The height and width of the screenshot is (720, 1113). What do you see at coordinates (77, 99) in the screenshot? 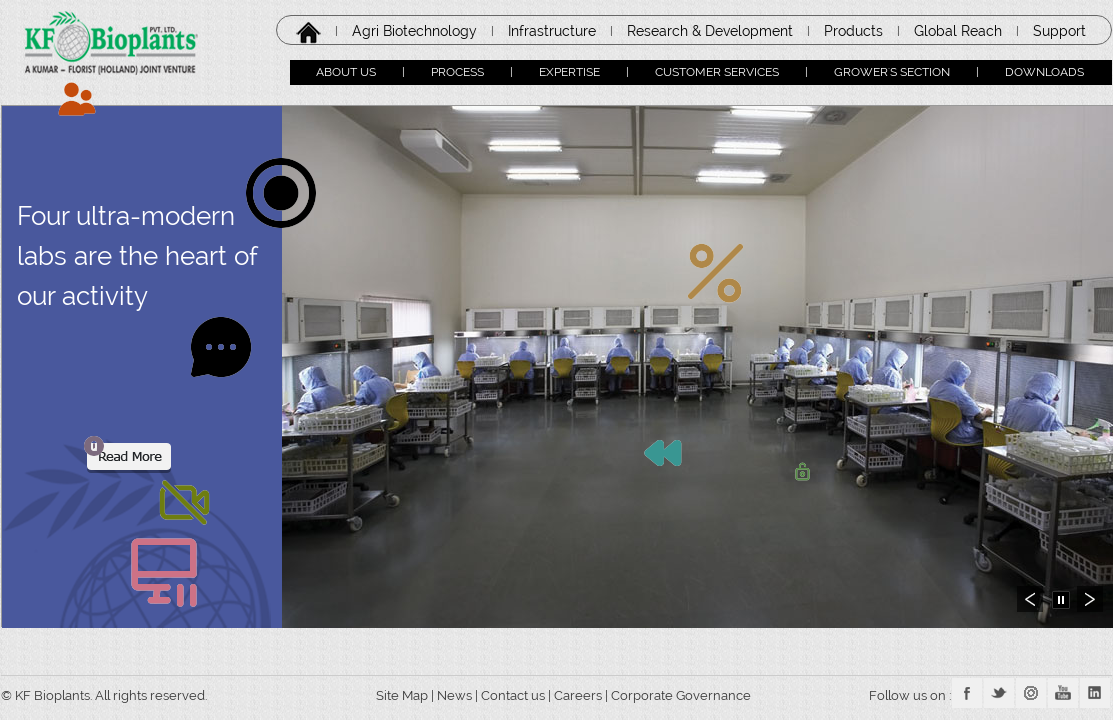
I see `view contacts or friends list` at bounding box center [77, 99].